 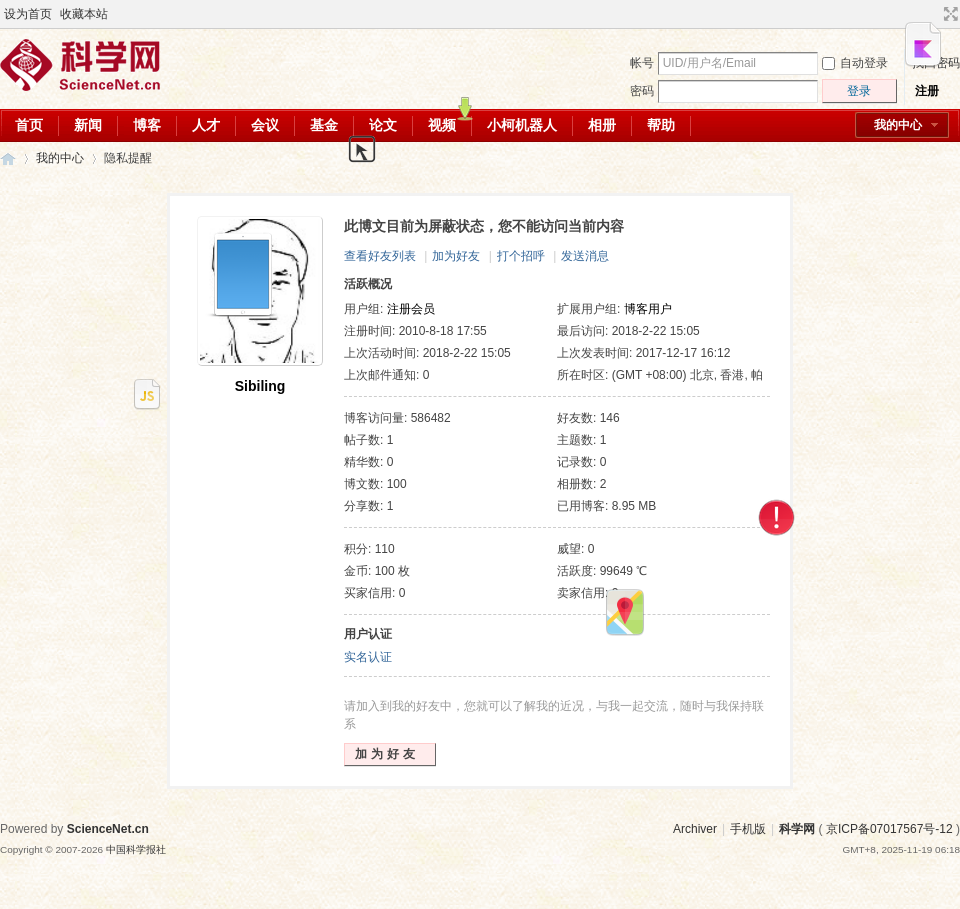 What do you see at coordinates (147, 394) in the screenshot?
I see `a javascript file in the file system` at bounding box center [147, 394].